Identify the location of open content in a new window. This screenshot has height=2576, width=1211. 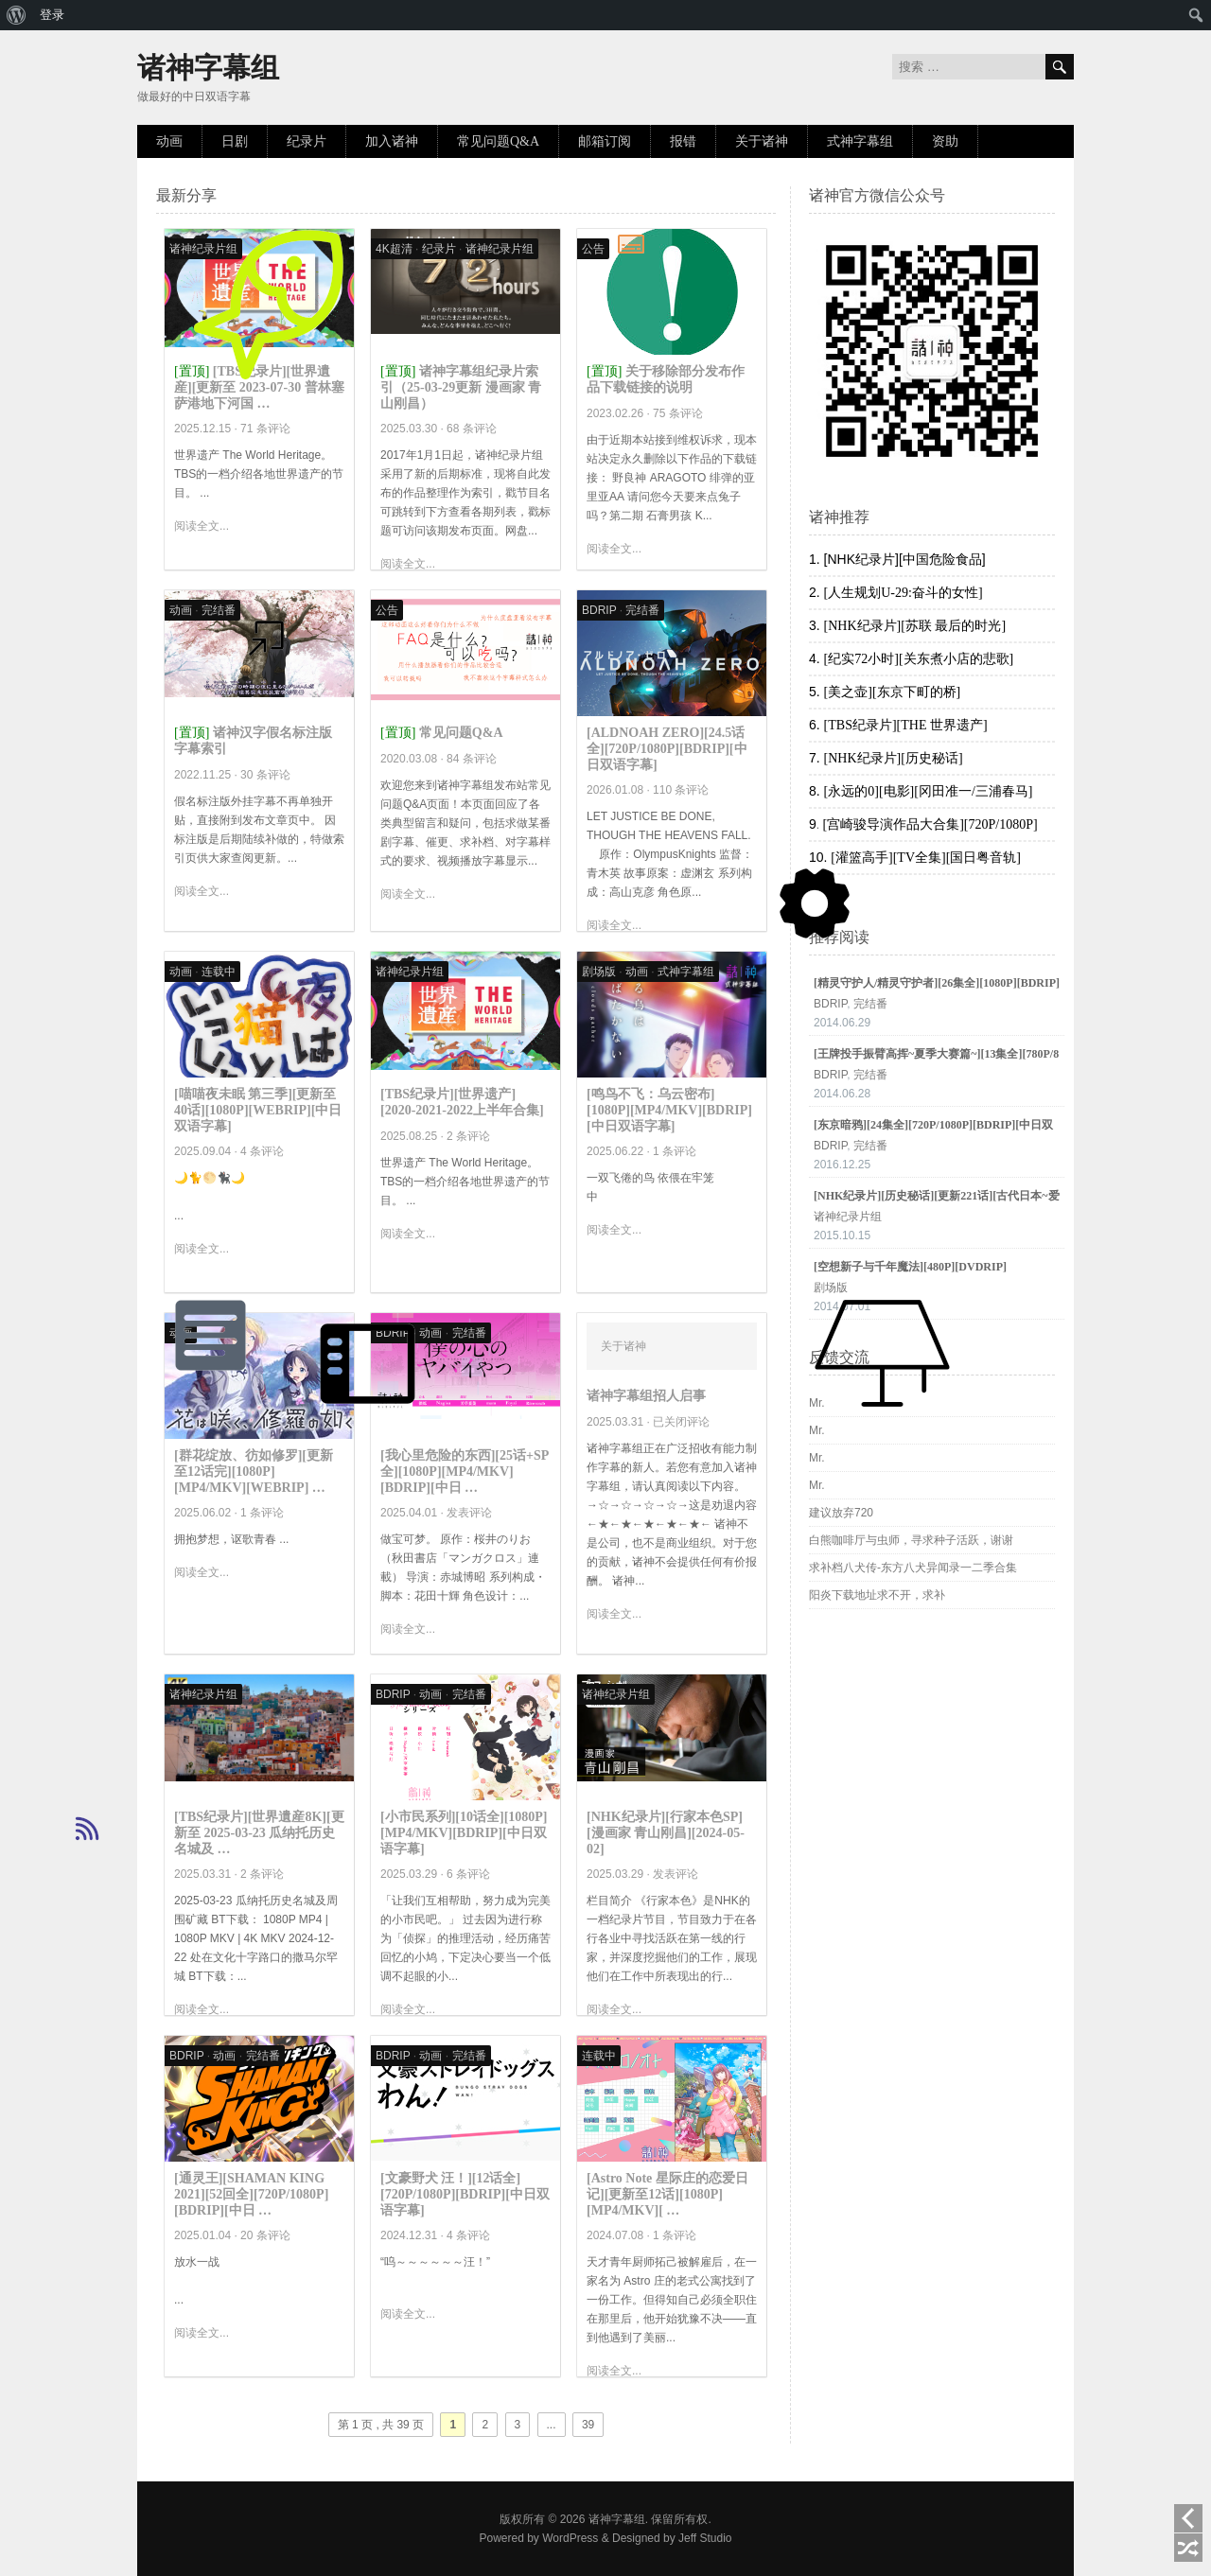
(266, 638).